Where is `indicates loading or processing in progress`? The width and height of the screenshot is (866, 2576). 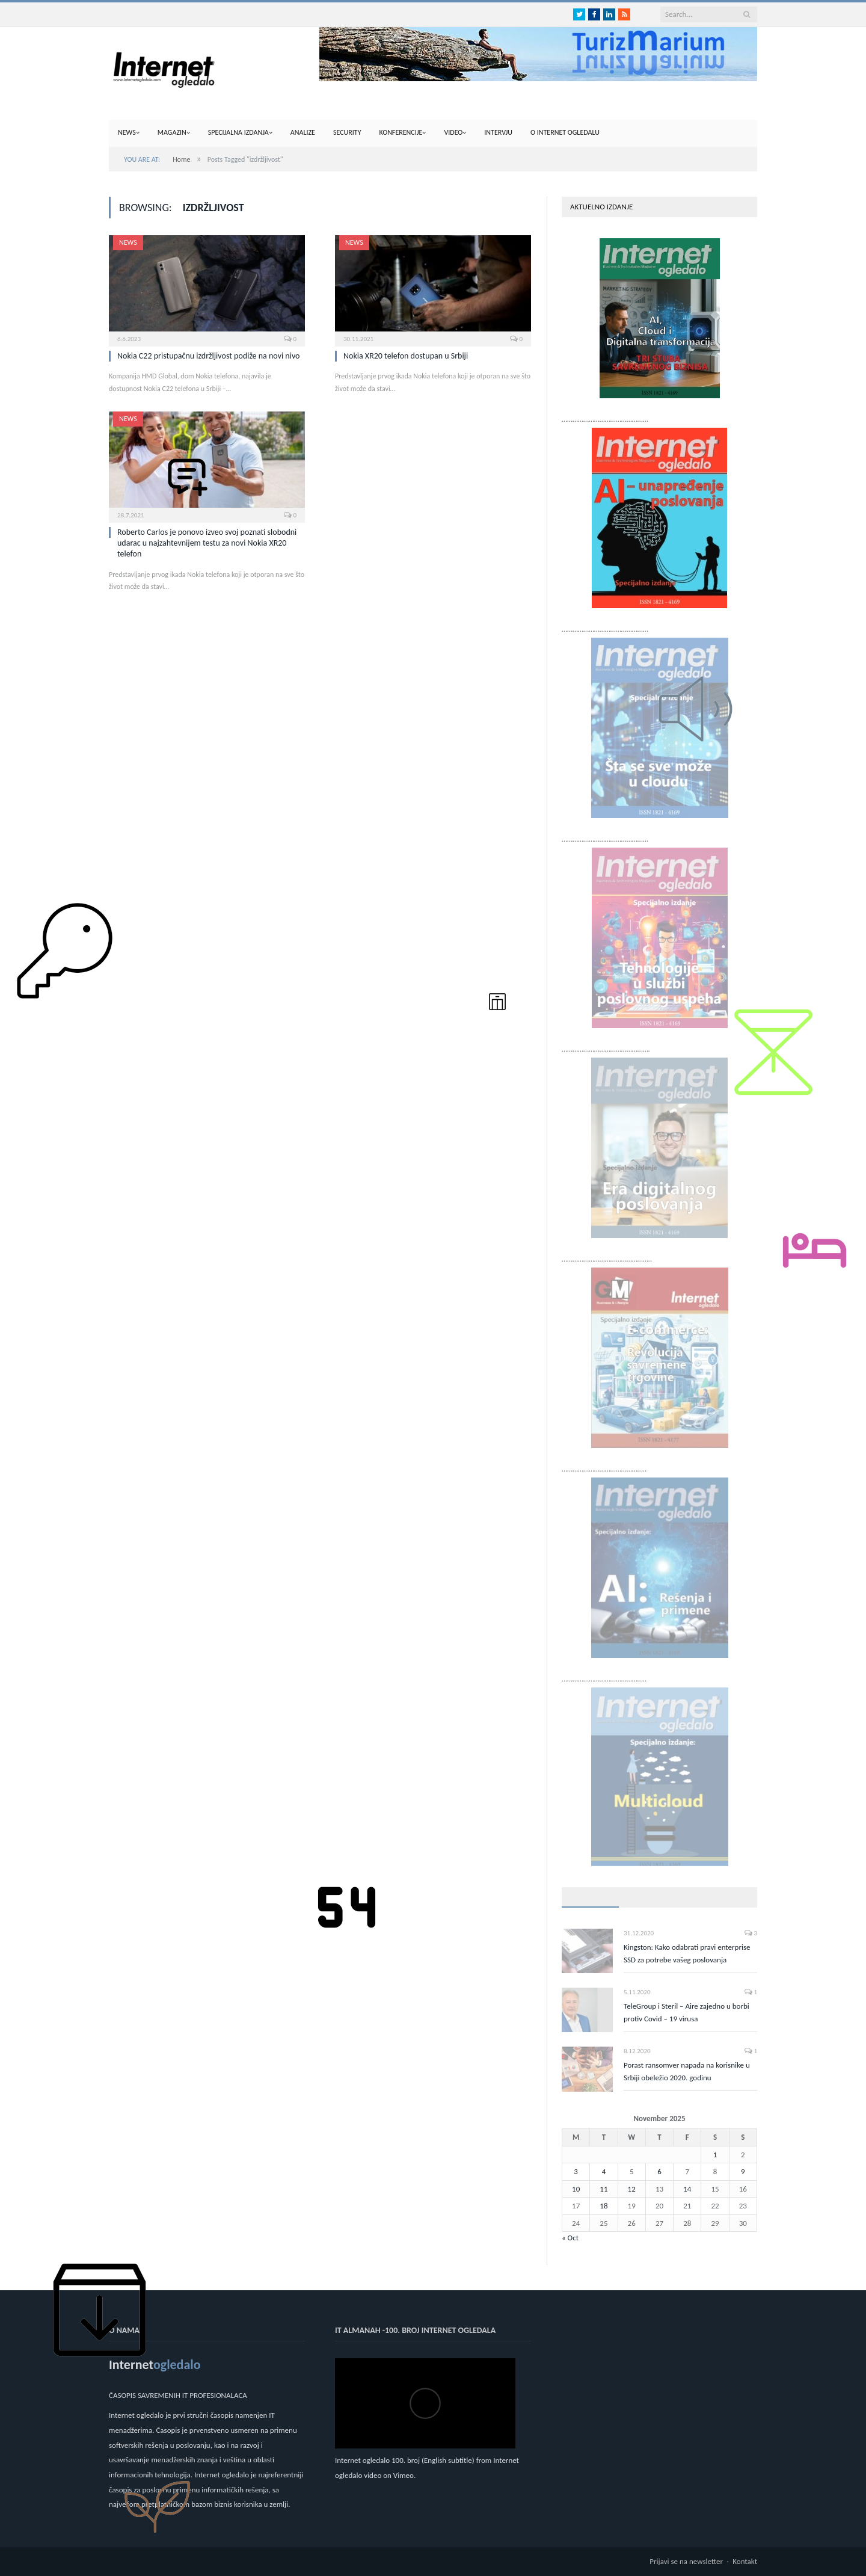
indicates loading or processing in progress is located at coordinates (773, 1052).